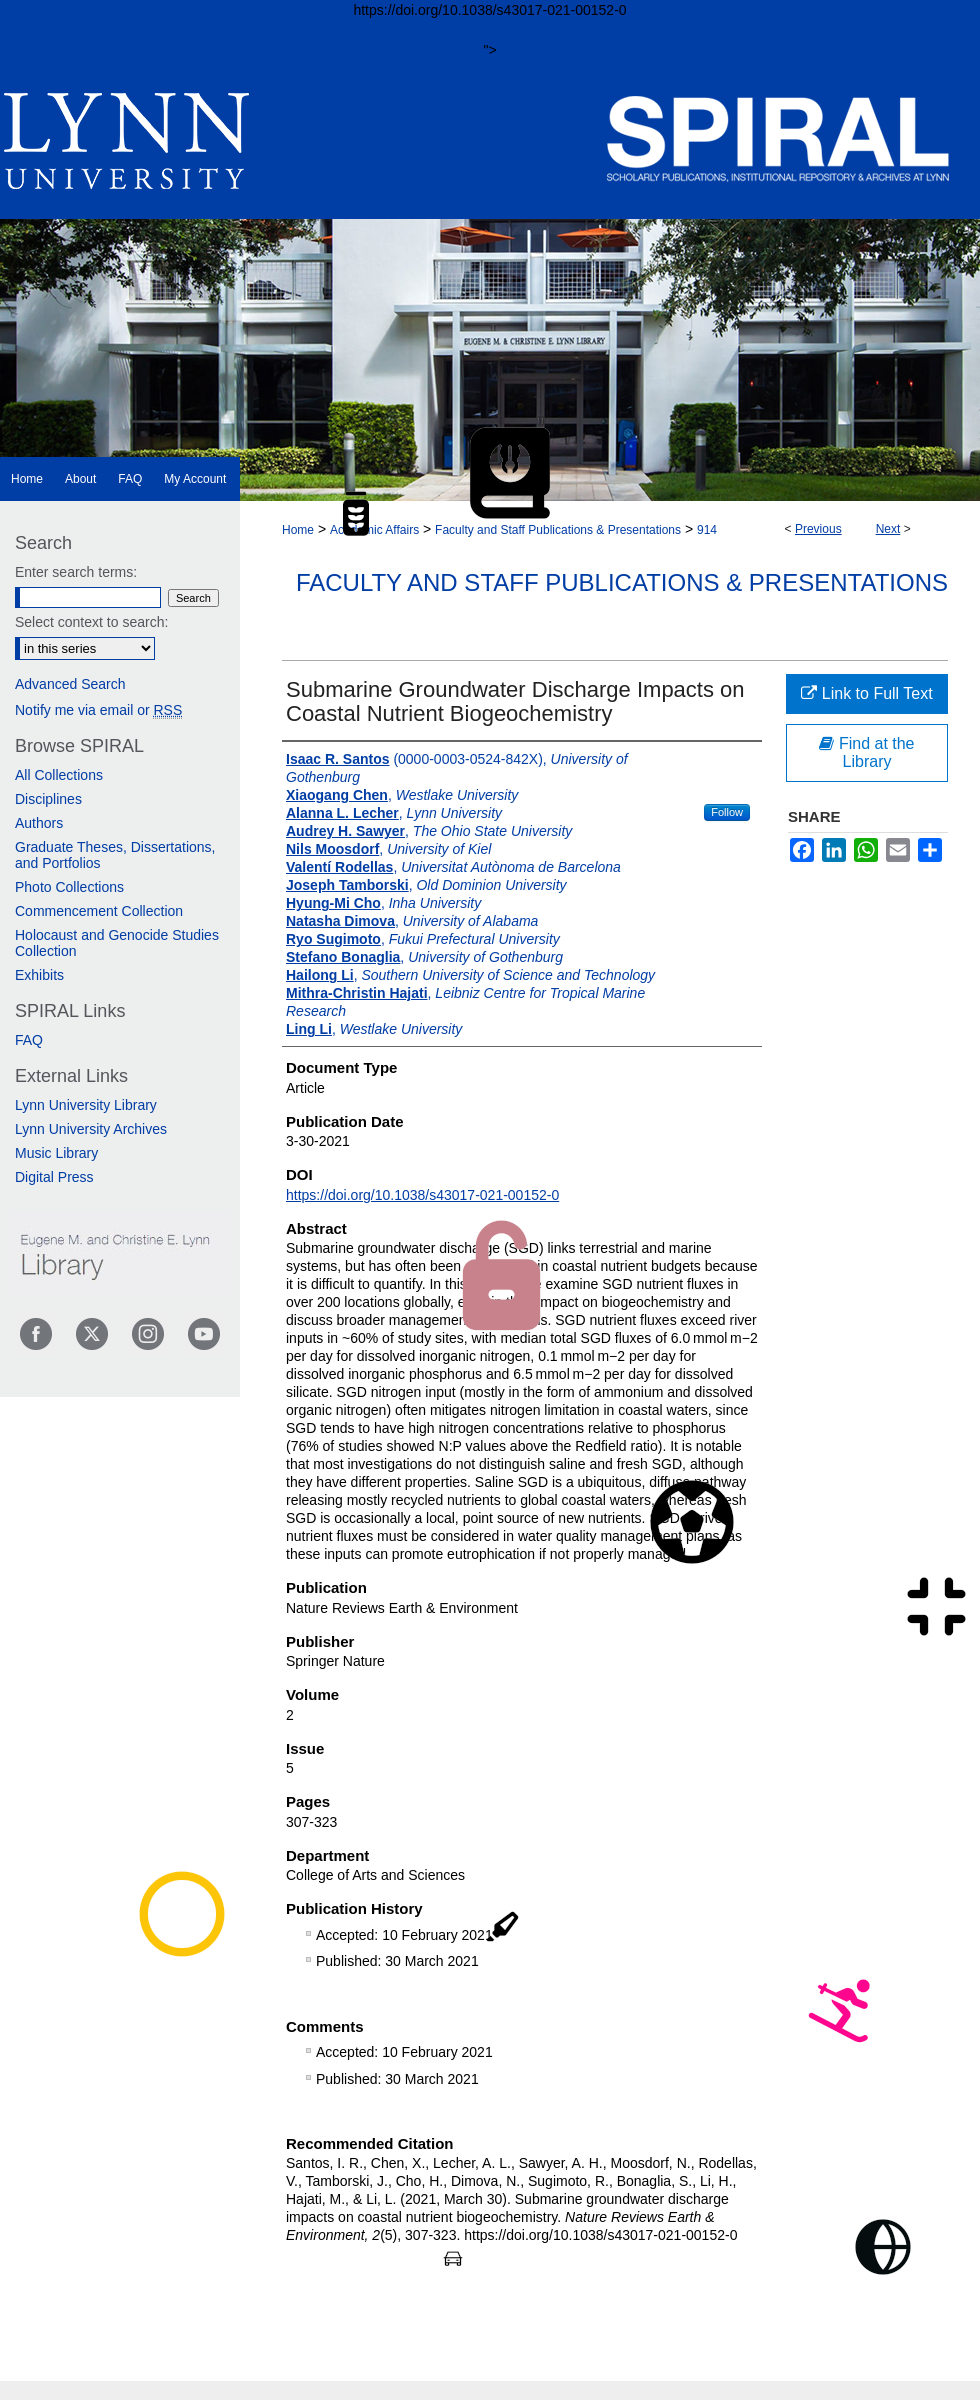 This screenshot has height=2400, width=980. I want to click on access vehicle or car-related features, so click(453, 2259).